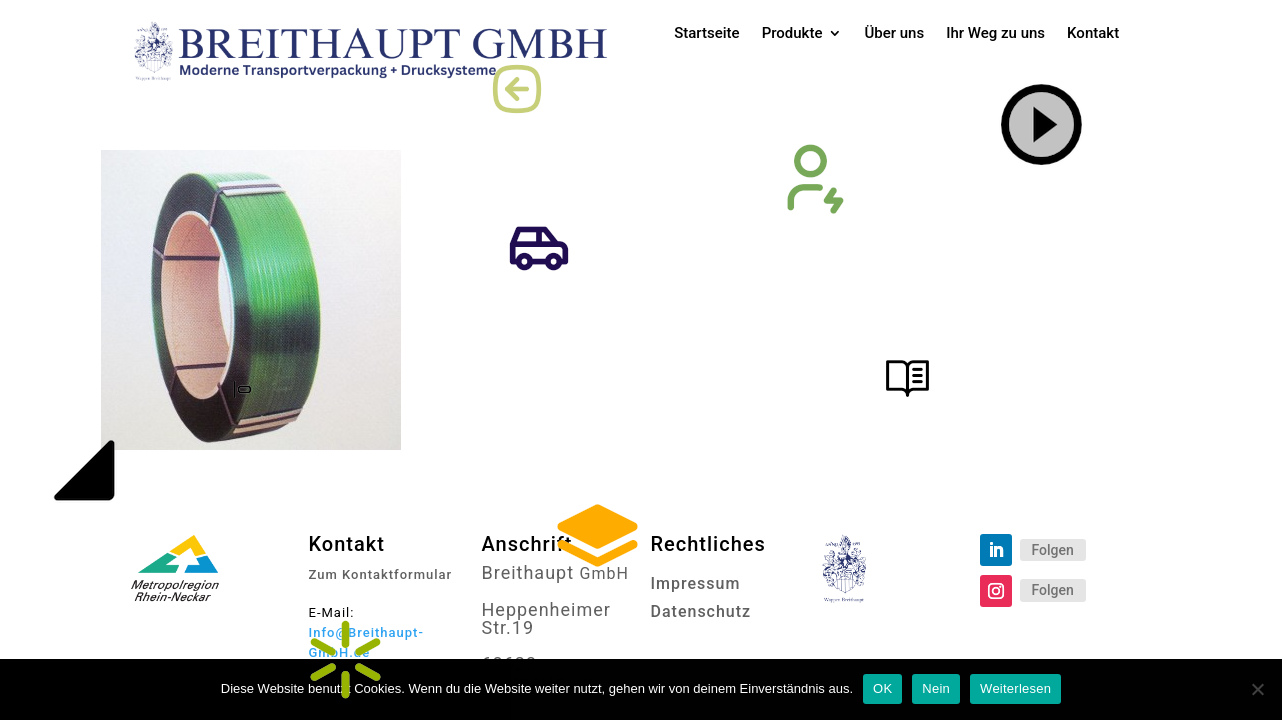 The width and height of the screenshot is (1282, 720). What do you see at coordinates (907, 375) in the screenshot?
I see `open reading mode or e-reader` at bounding box center [907, 375].